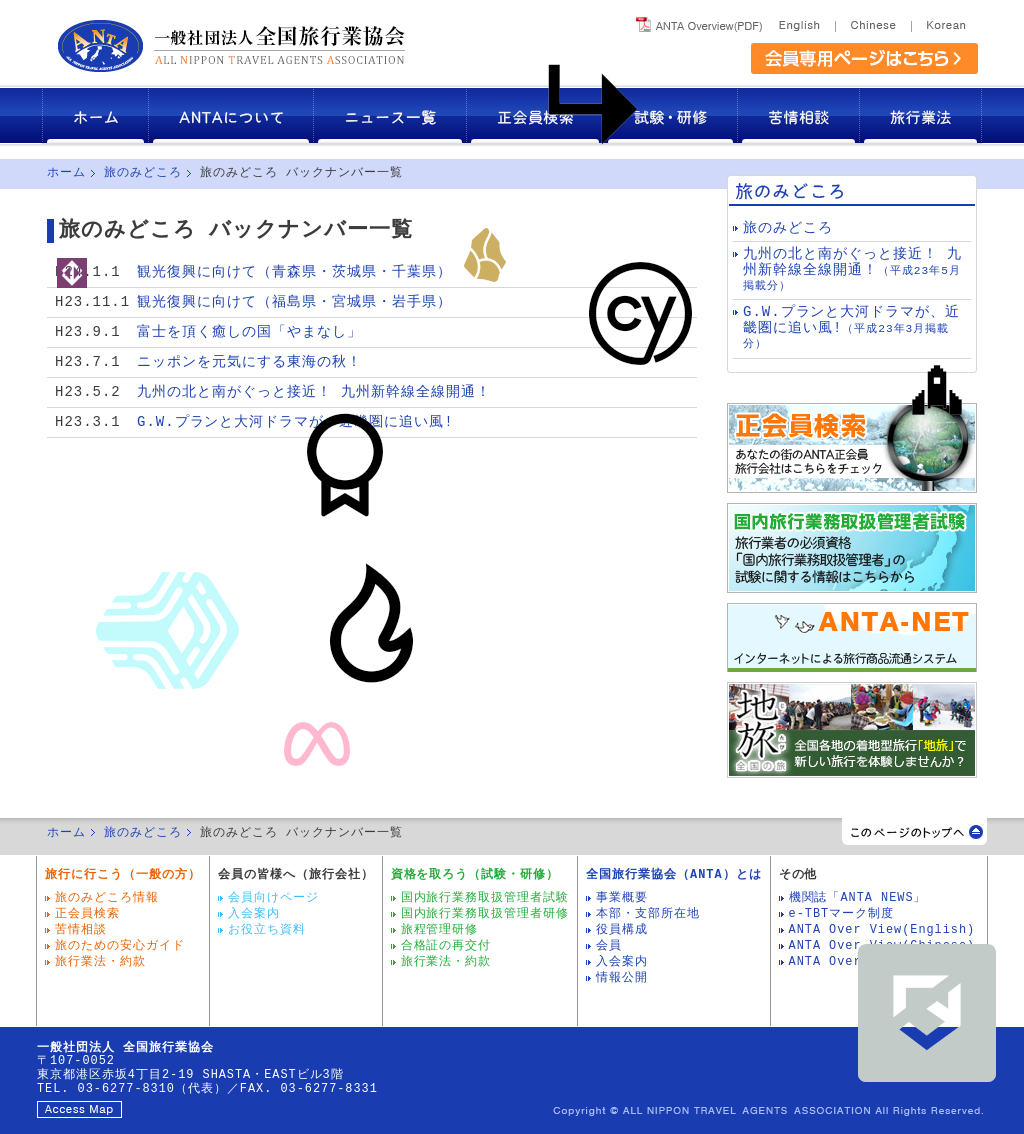 This screenshot has height=1134, width=1024. I want to click on Meta company logo, so click(317, 744).